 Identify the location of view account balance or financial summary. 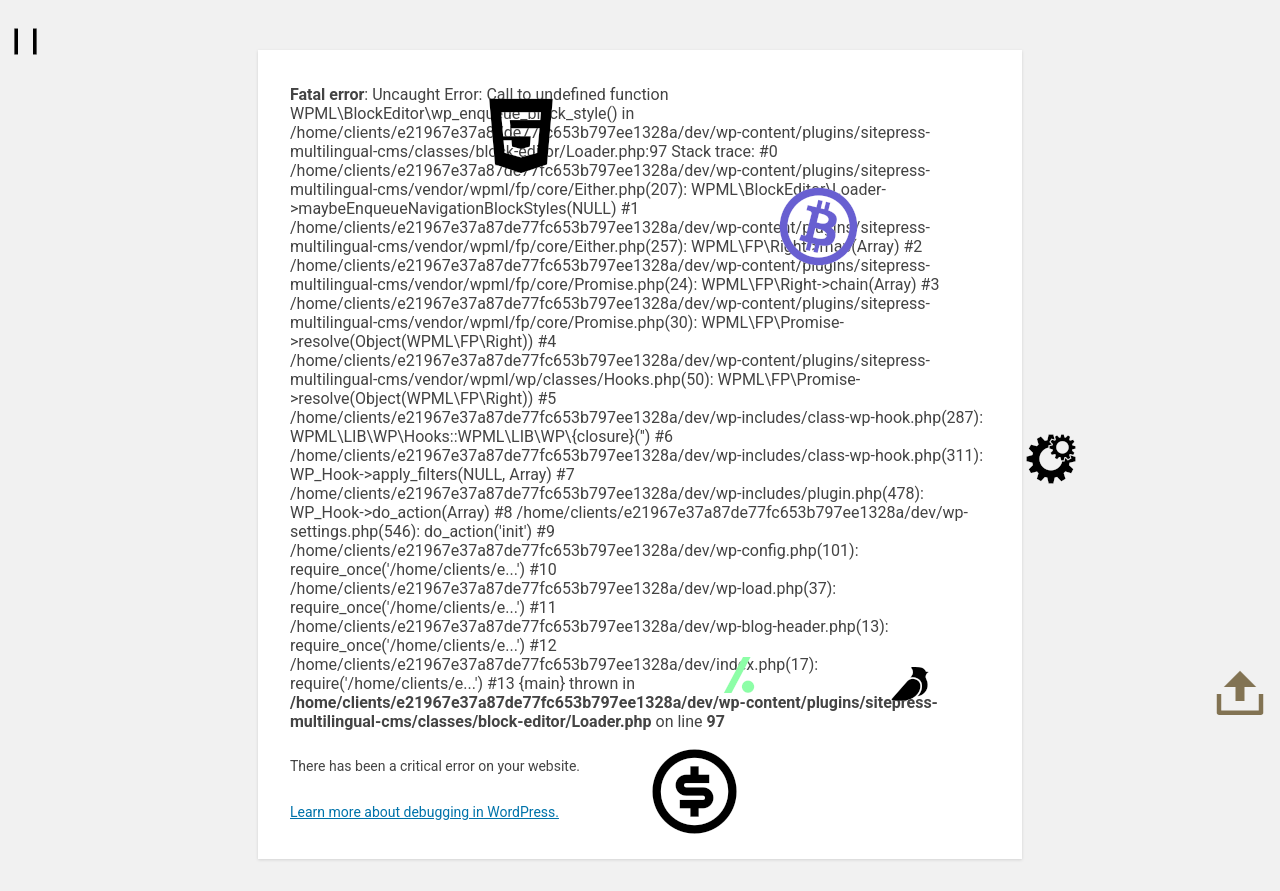
(694, 791).